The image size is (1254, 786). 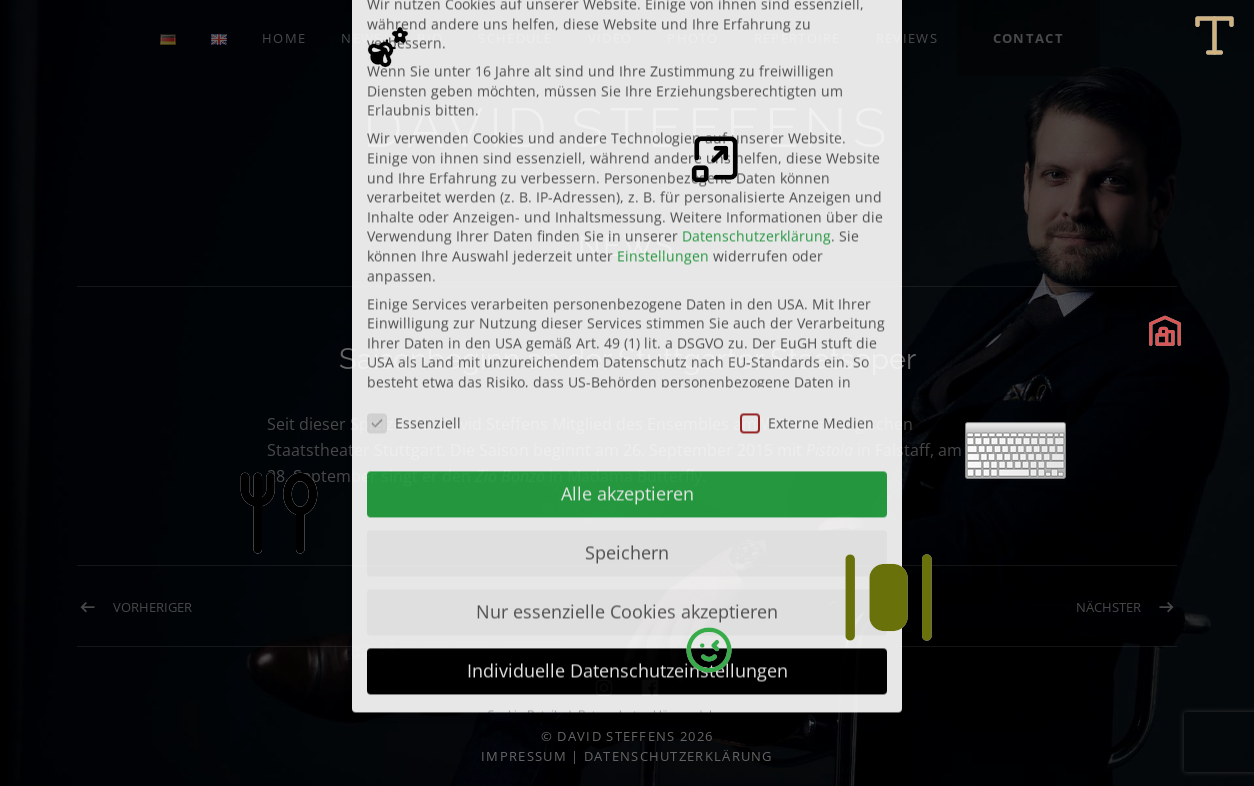 I want to click on add a playful or winking emoji reaction, so click(x=709, y=650).